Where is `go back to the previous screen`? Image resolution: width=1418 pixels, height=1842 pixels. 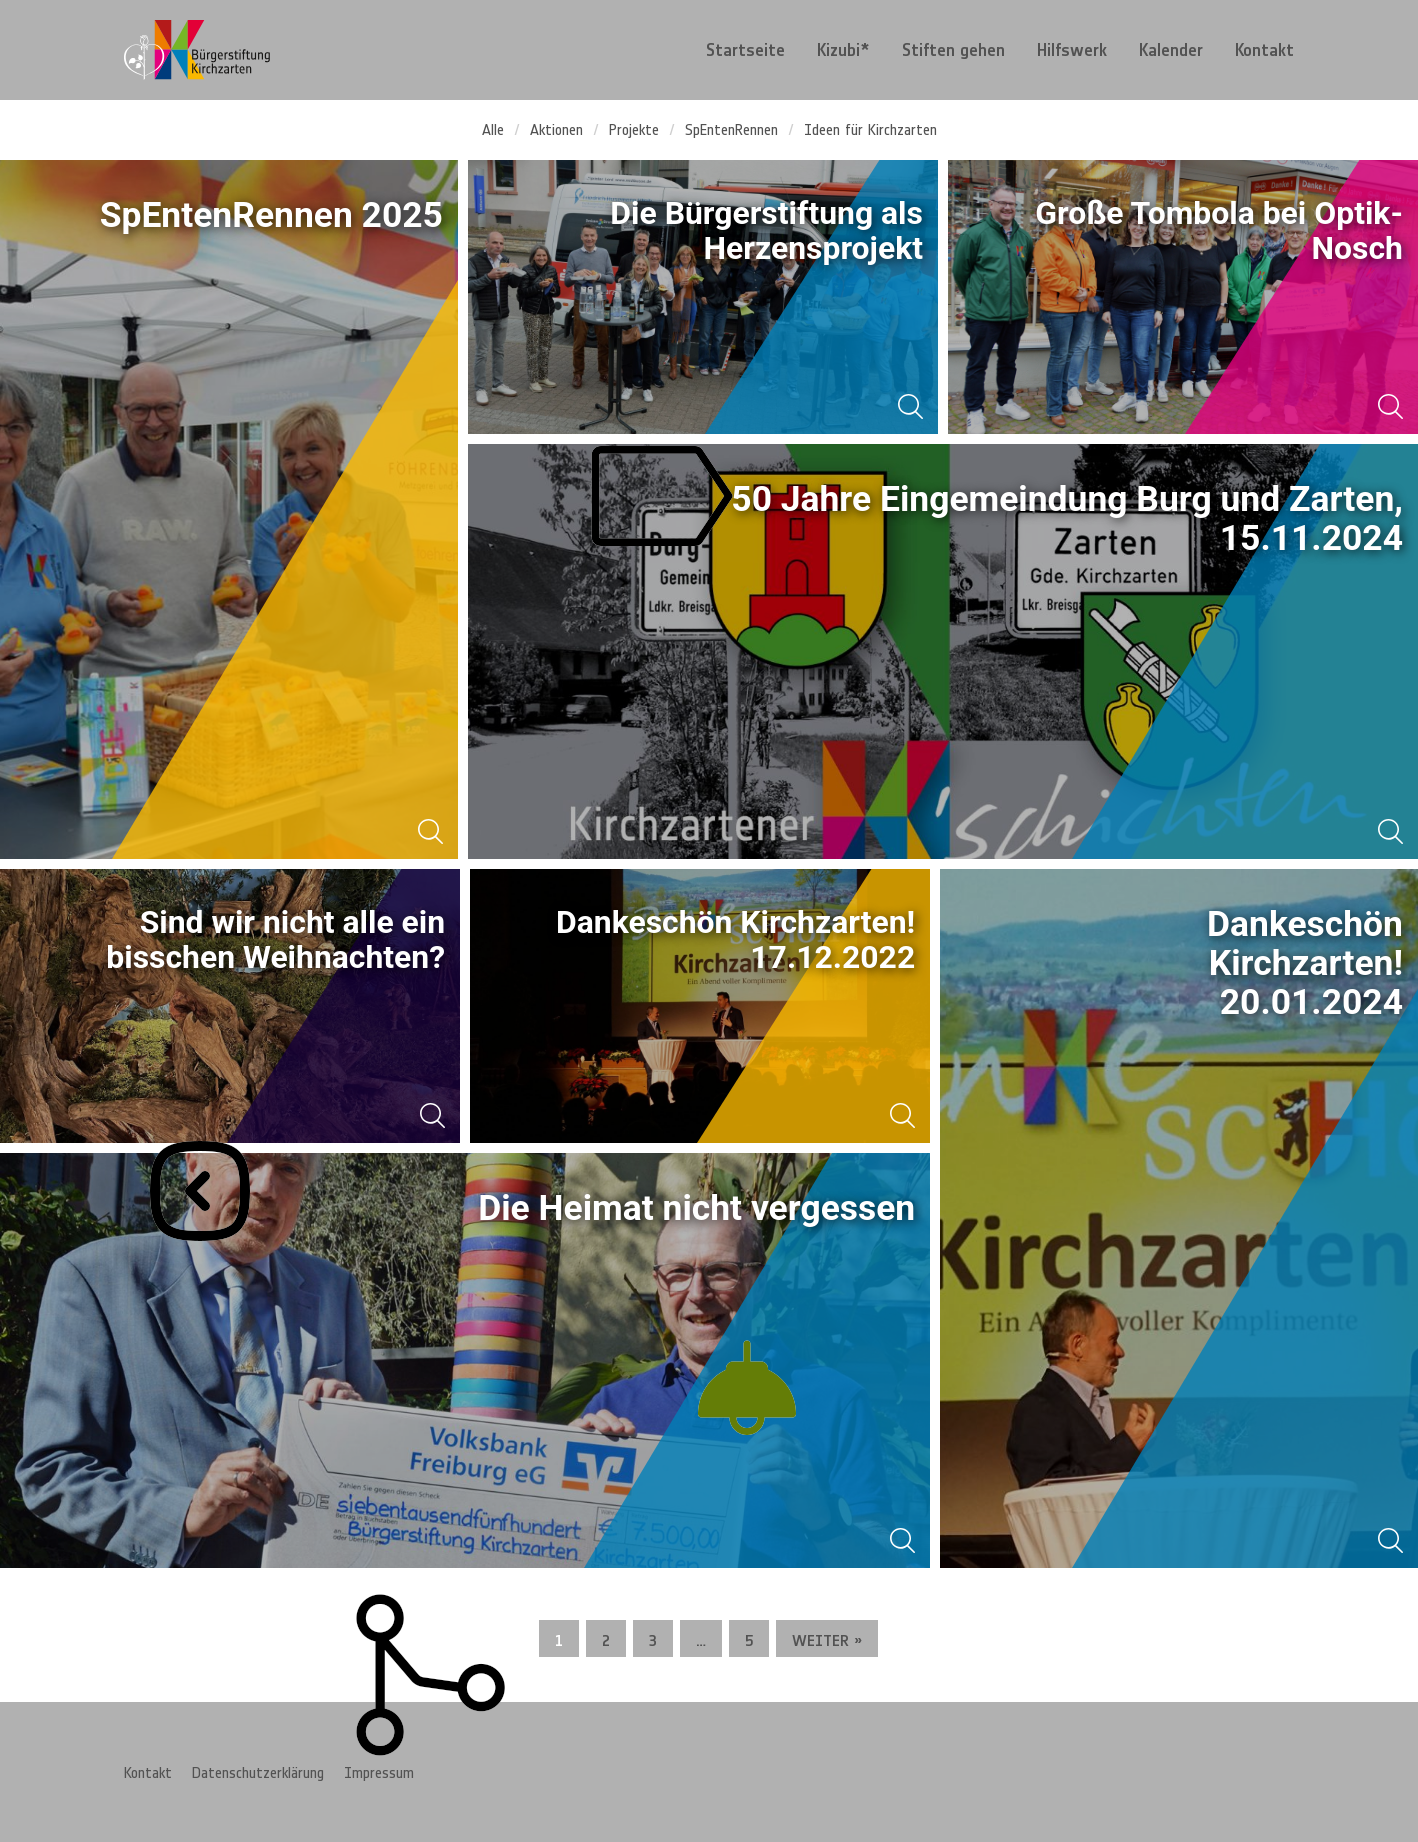
go back to the previous screen is located at coordinates (200, 1191).